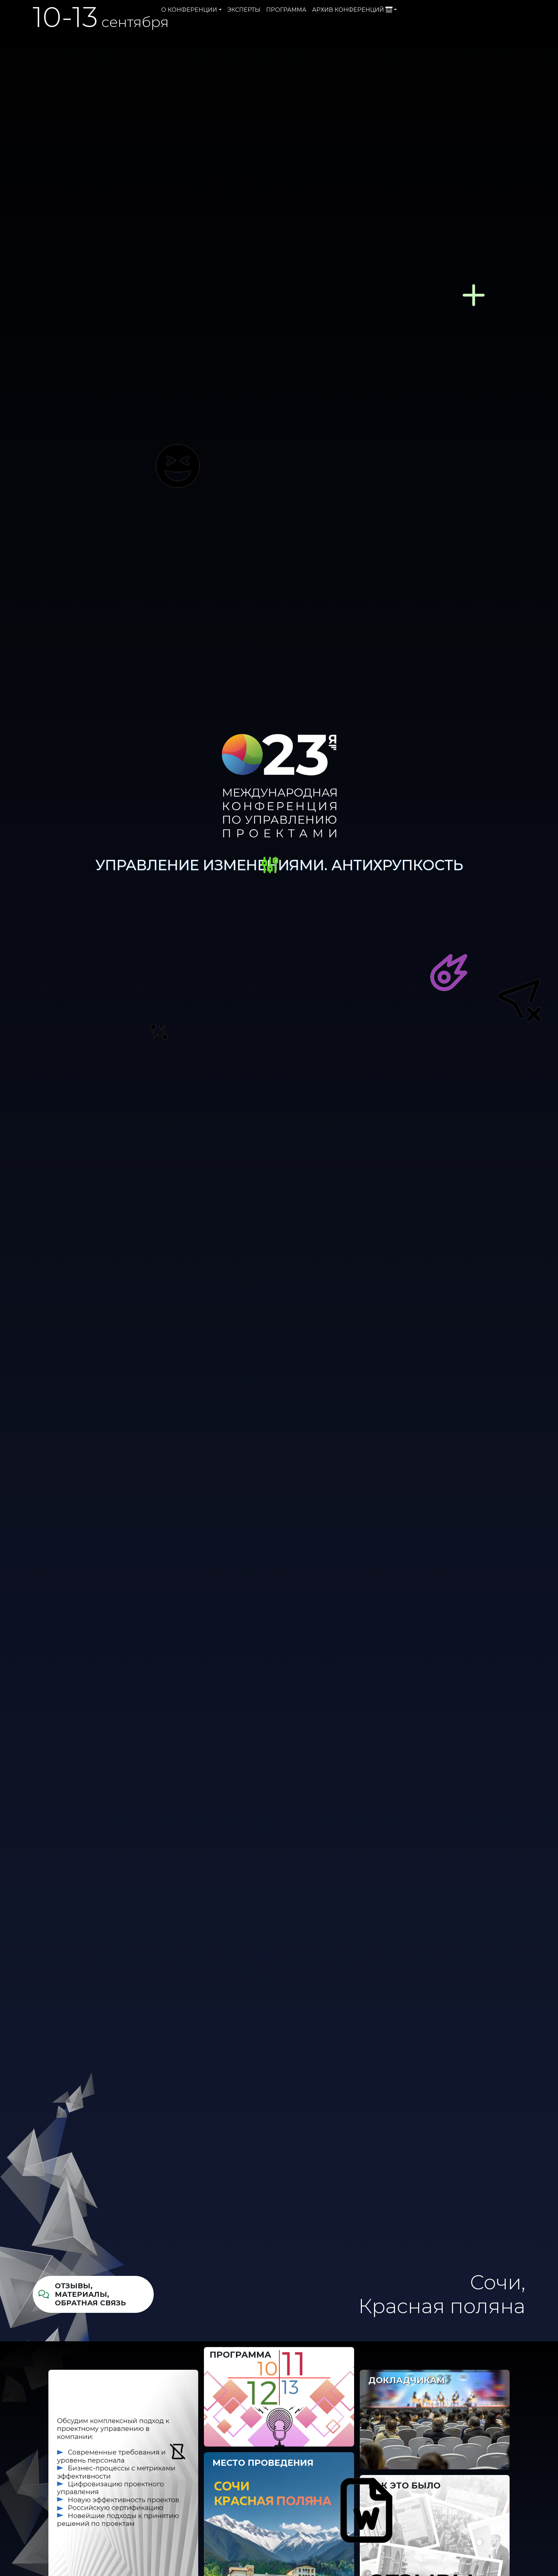 The image size is (558, 2576). What do you see at coordinates (178, 2452) in the screenshot?
I see `disable vertical panorama mode` at bounding box center [178, 2452].